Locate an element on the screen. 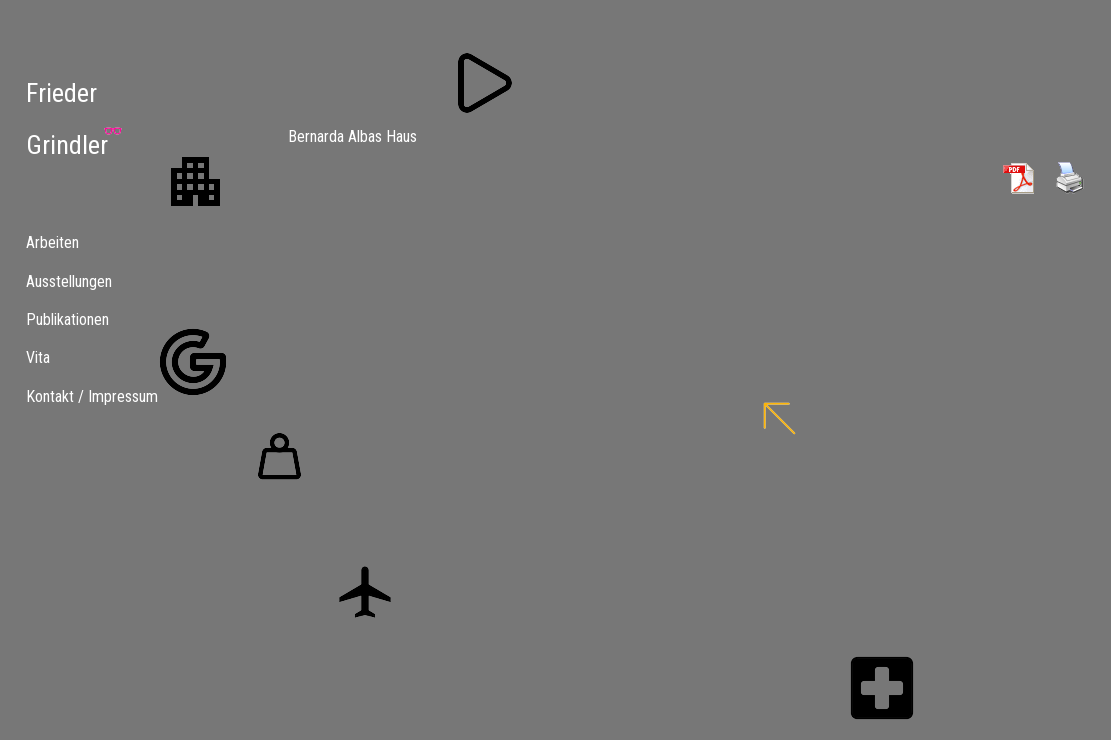 The image size is (1111, 740). sign in with Google is located at coordinates (193, 362).